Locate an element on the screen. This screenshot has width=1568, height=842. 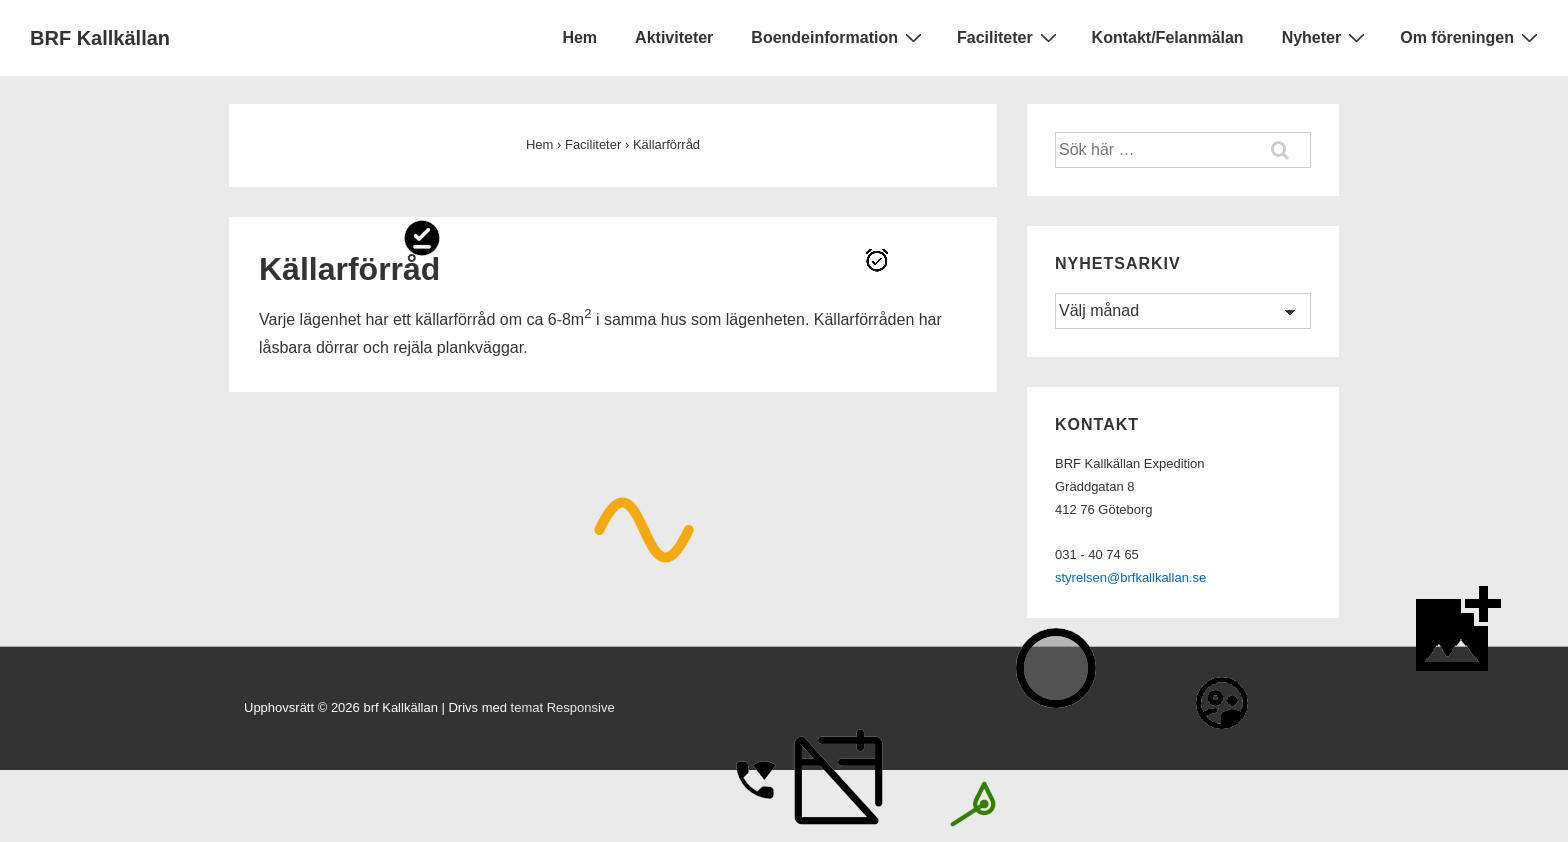
enable wifi calling feature is located at coordinates (755, 780).